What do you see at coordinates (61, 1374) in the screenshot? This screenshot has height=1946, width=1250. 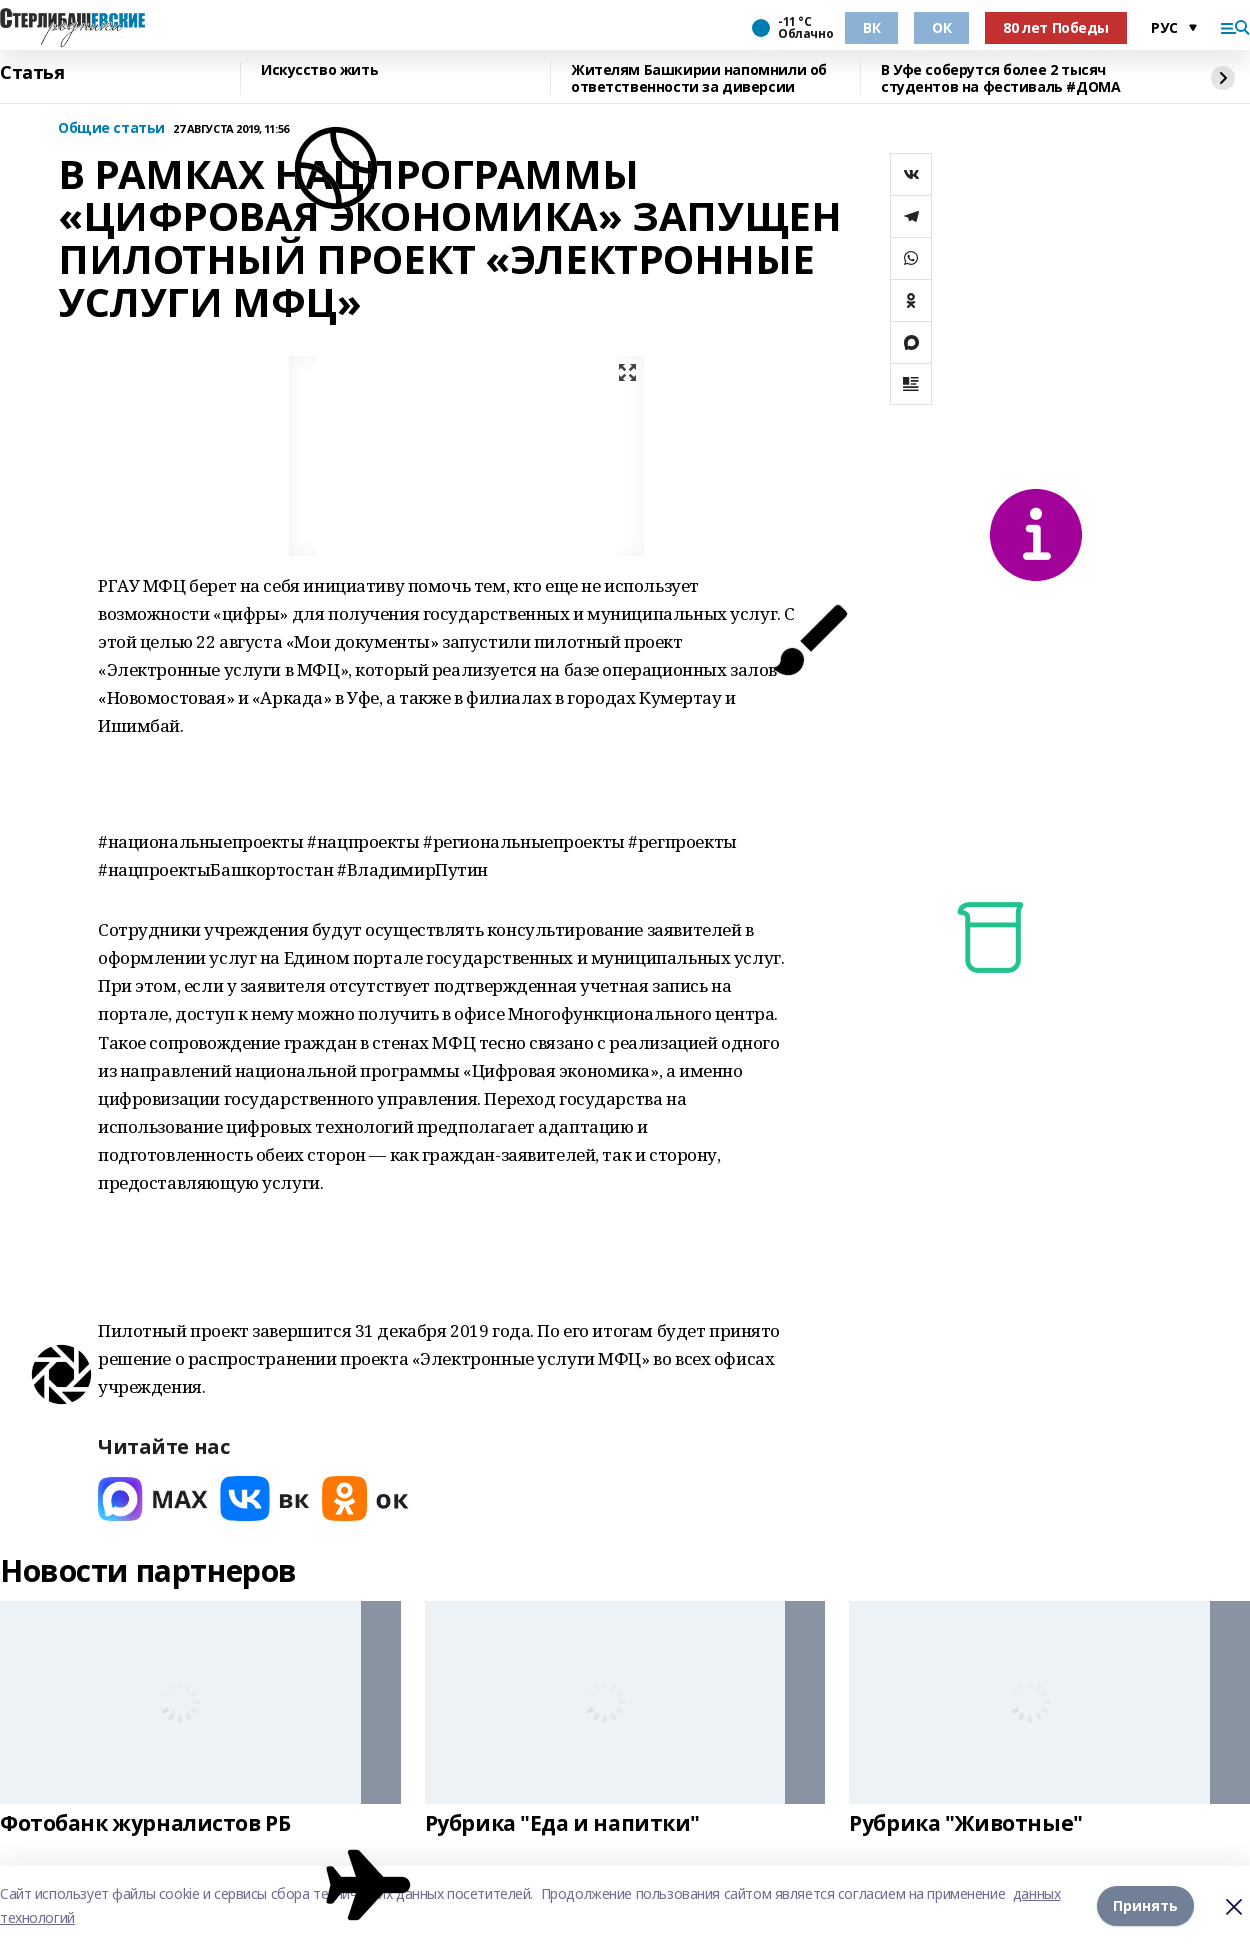 I see `adjust camera aperture settings` at bounding box center [61, 1374].